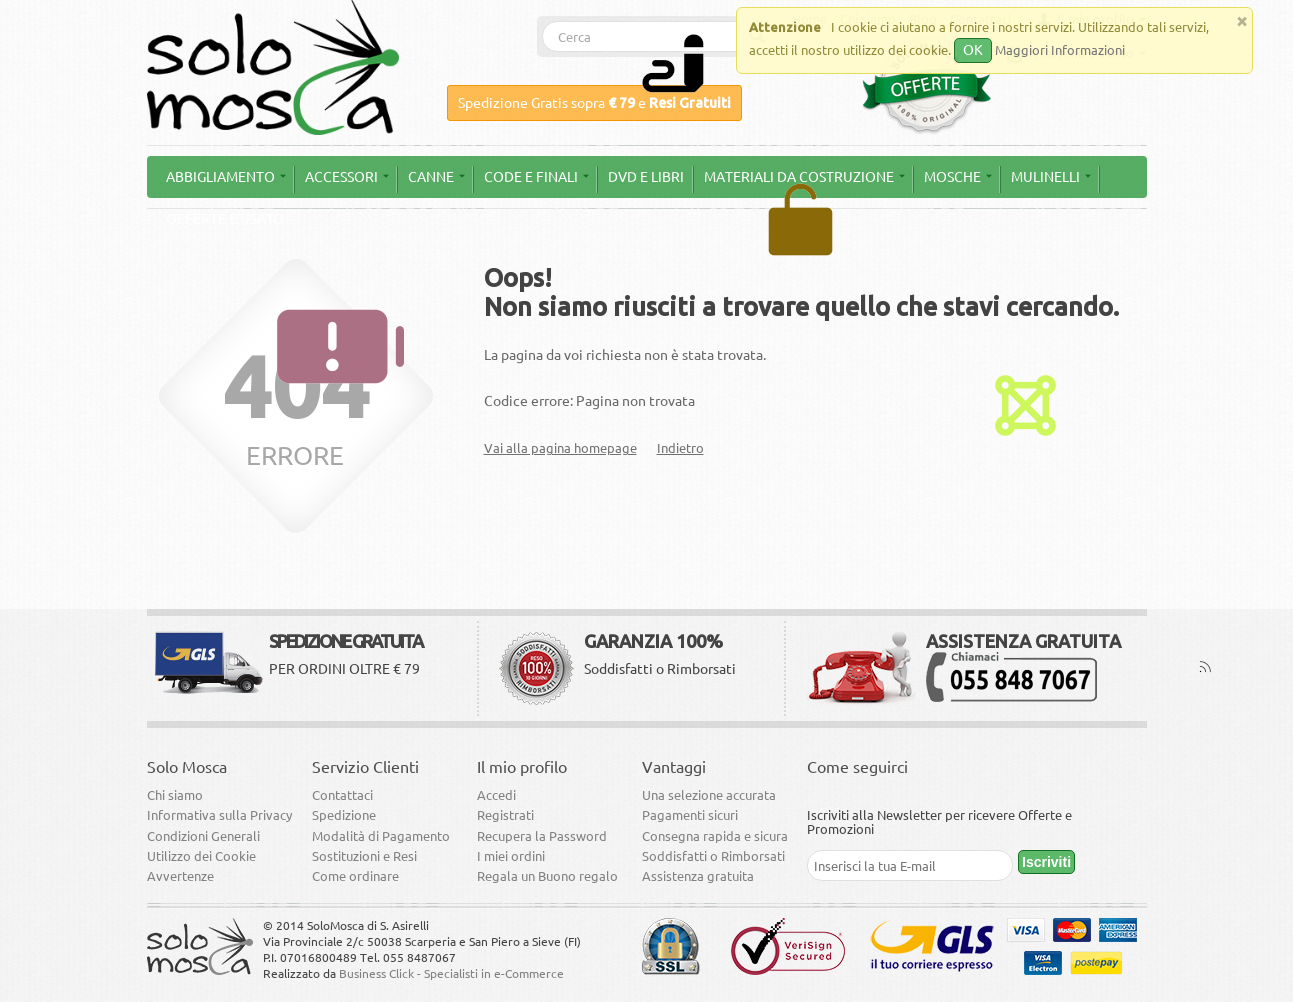 This screenshot has width=1293, height=1002. Describe the element at coordinates (1204, 667) in the screenshot. I see `subscribe to RSS feed` at that location.